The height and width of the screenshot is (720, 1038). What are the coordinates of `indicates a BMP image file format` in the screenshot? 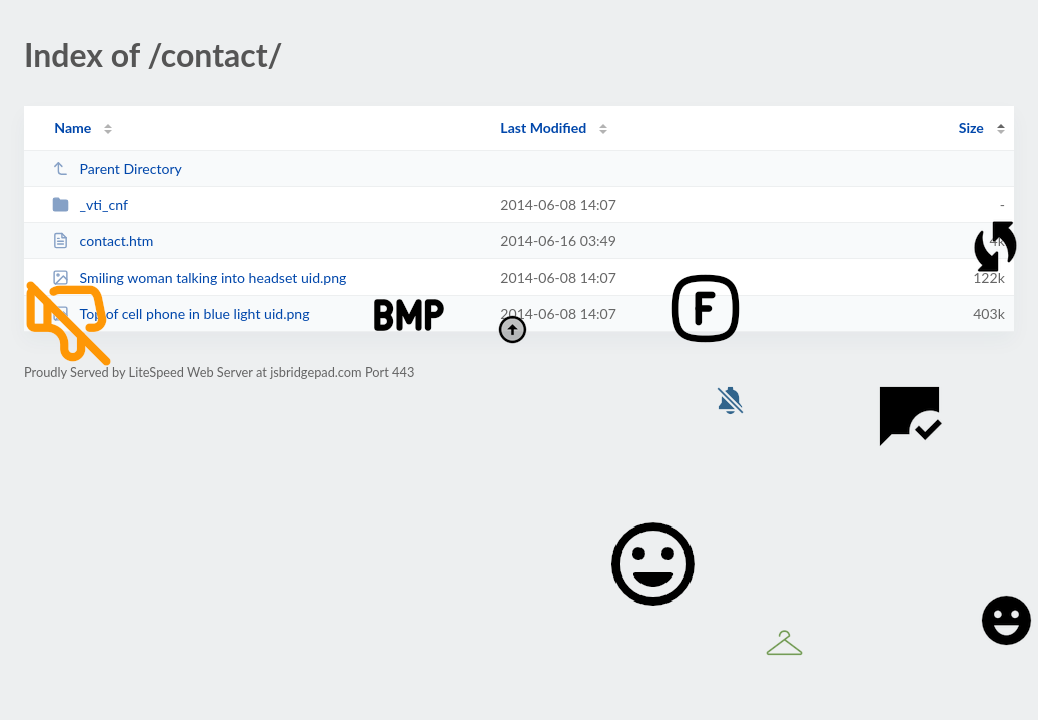 It's located at (409, 315).